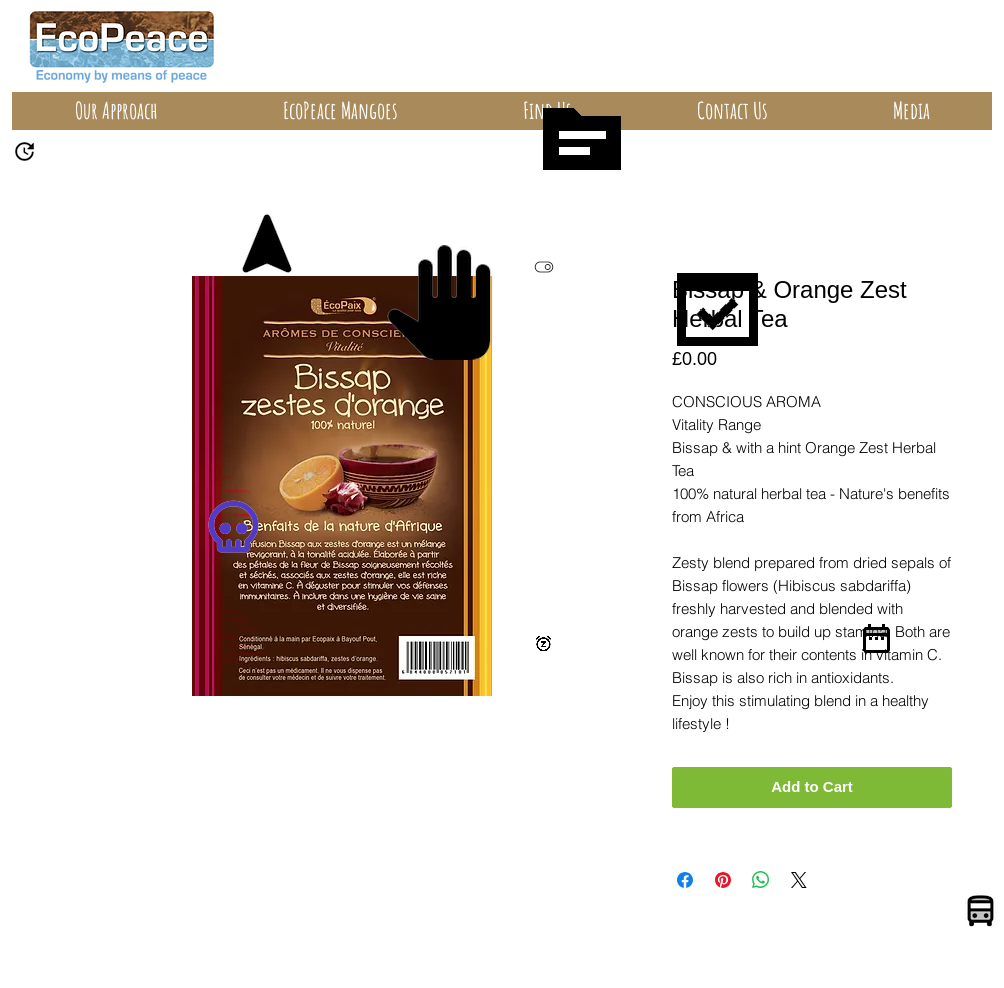 The height and width of the screenshot is (988, 1004). Describe the element at coordinates (267, 243) in the screenshot. I see `start navigation to destination` at that location.